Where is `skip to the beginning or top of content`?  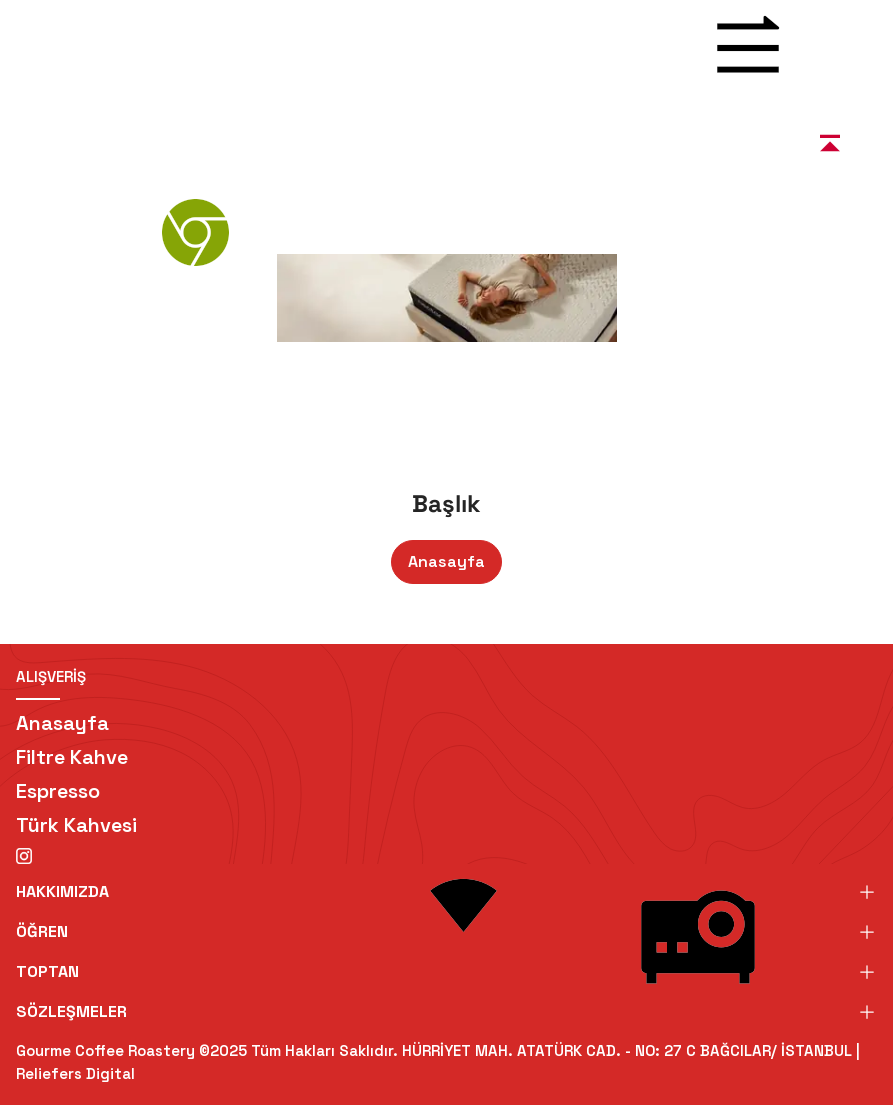 skip to the beginning or top of content is located at coordinates (830, 143).